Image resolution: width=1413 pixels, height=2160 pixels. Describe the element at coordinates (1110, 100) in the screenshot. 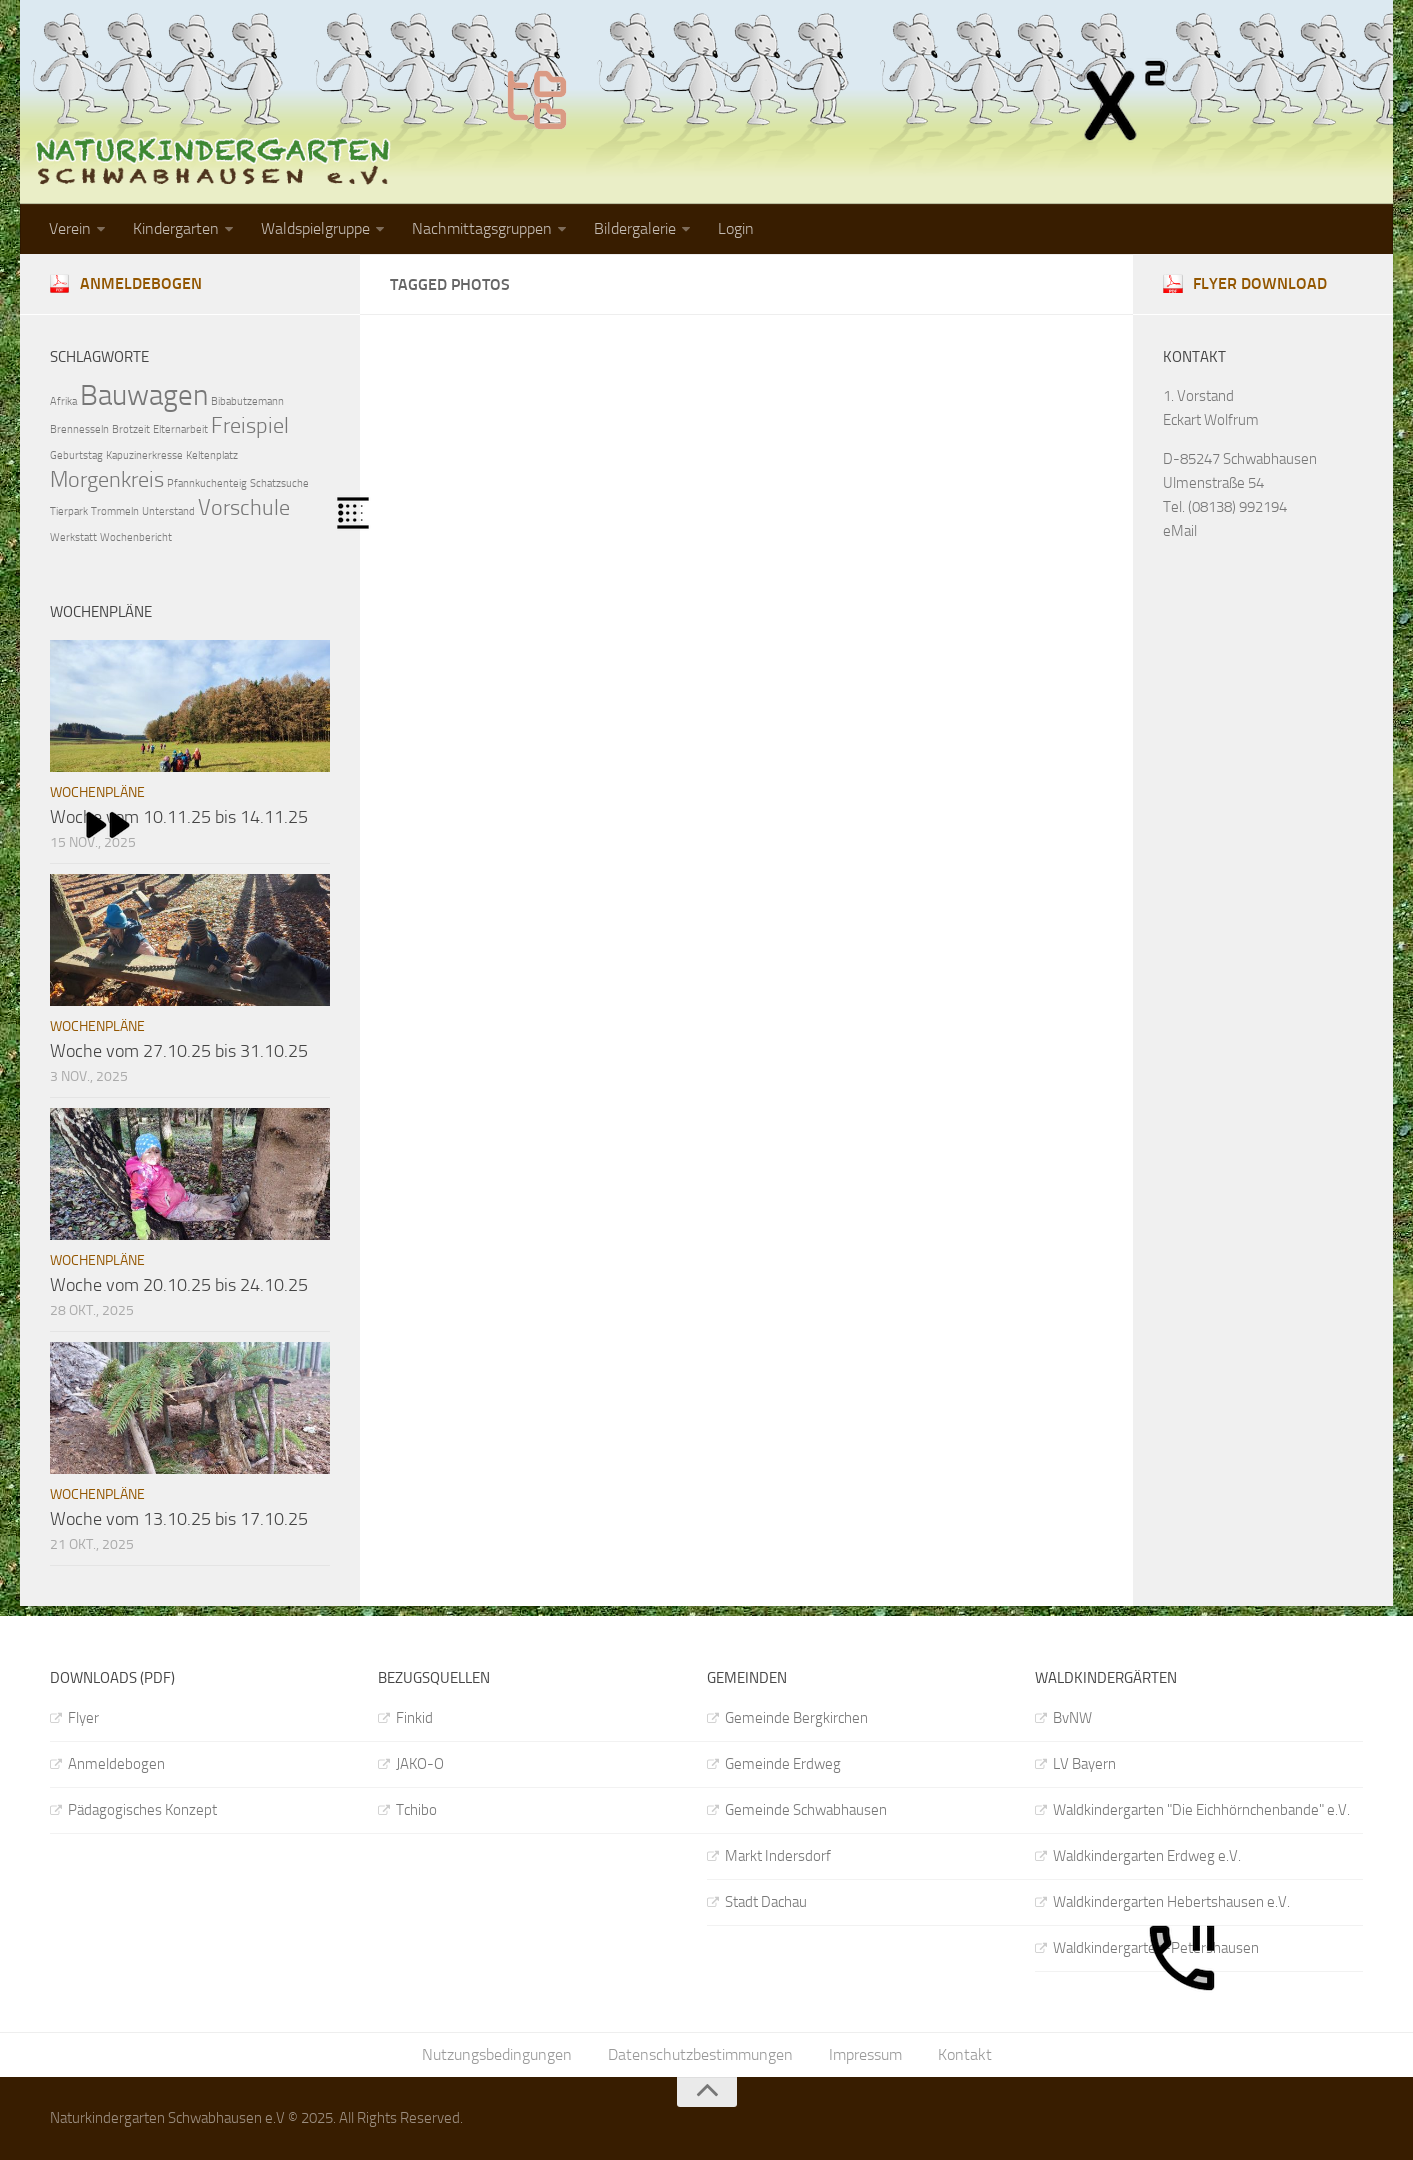

I see `format selected text as superscript` at that location.